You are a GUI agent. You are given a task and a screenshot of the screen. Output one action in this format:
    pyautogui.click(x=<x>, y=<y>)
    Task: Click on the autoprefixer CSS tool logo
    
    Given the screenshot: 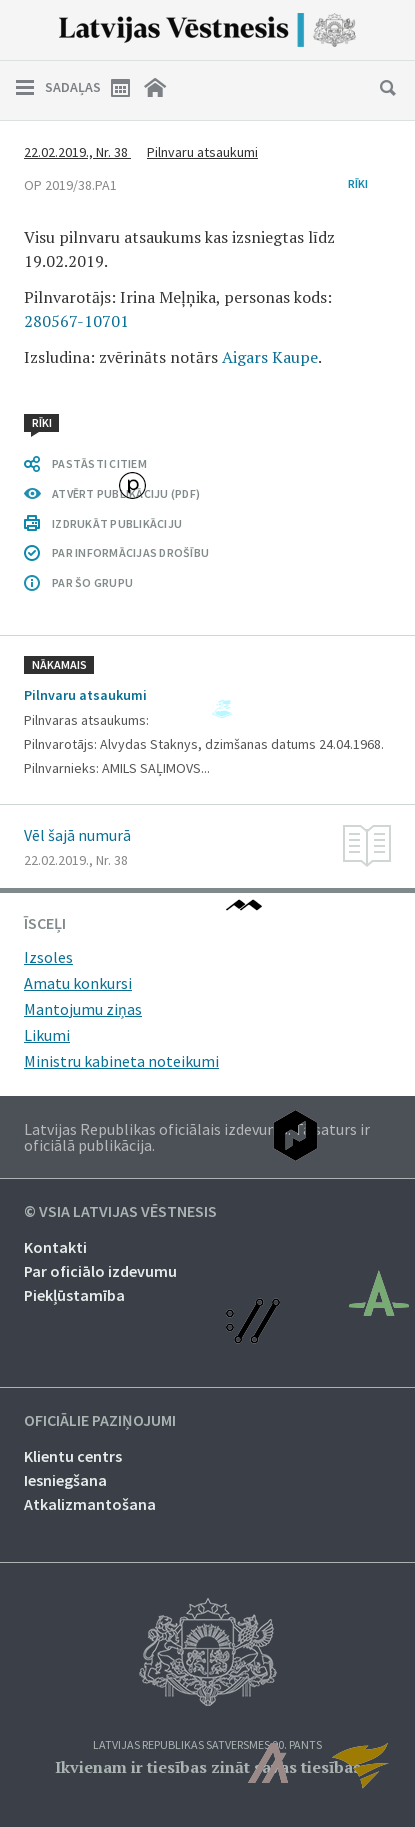 What is the action you would take?
    pyautogui.click(x=379, y=1293)
    